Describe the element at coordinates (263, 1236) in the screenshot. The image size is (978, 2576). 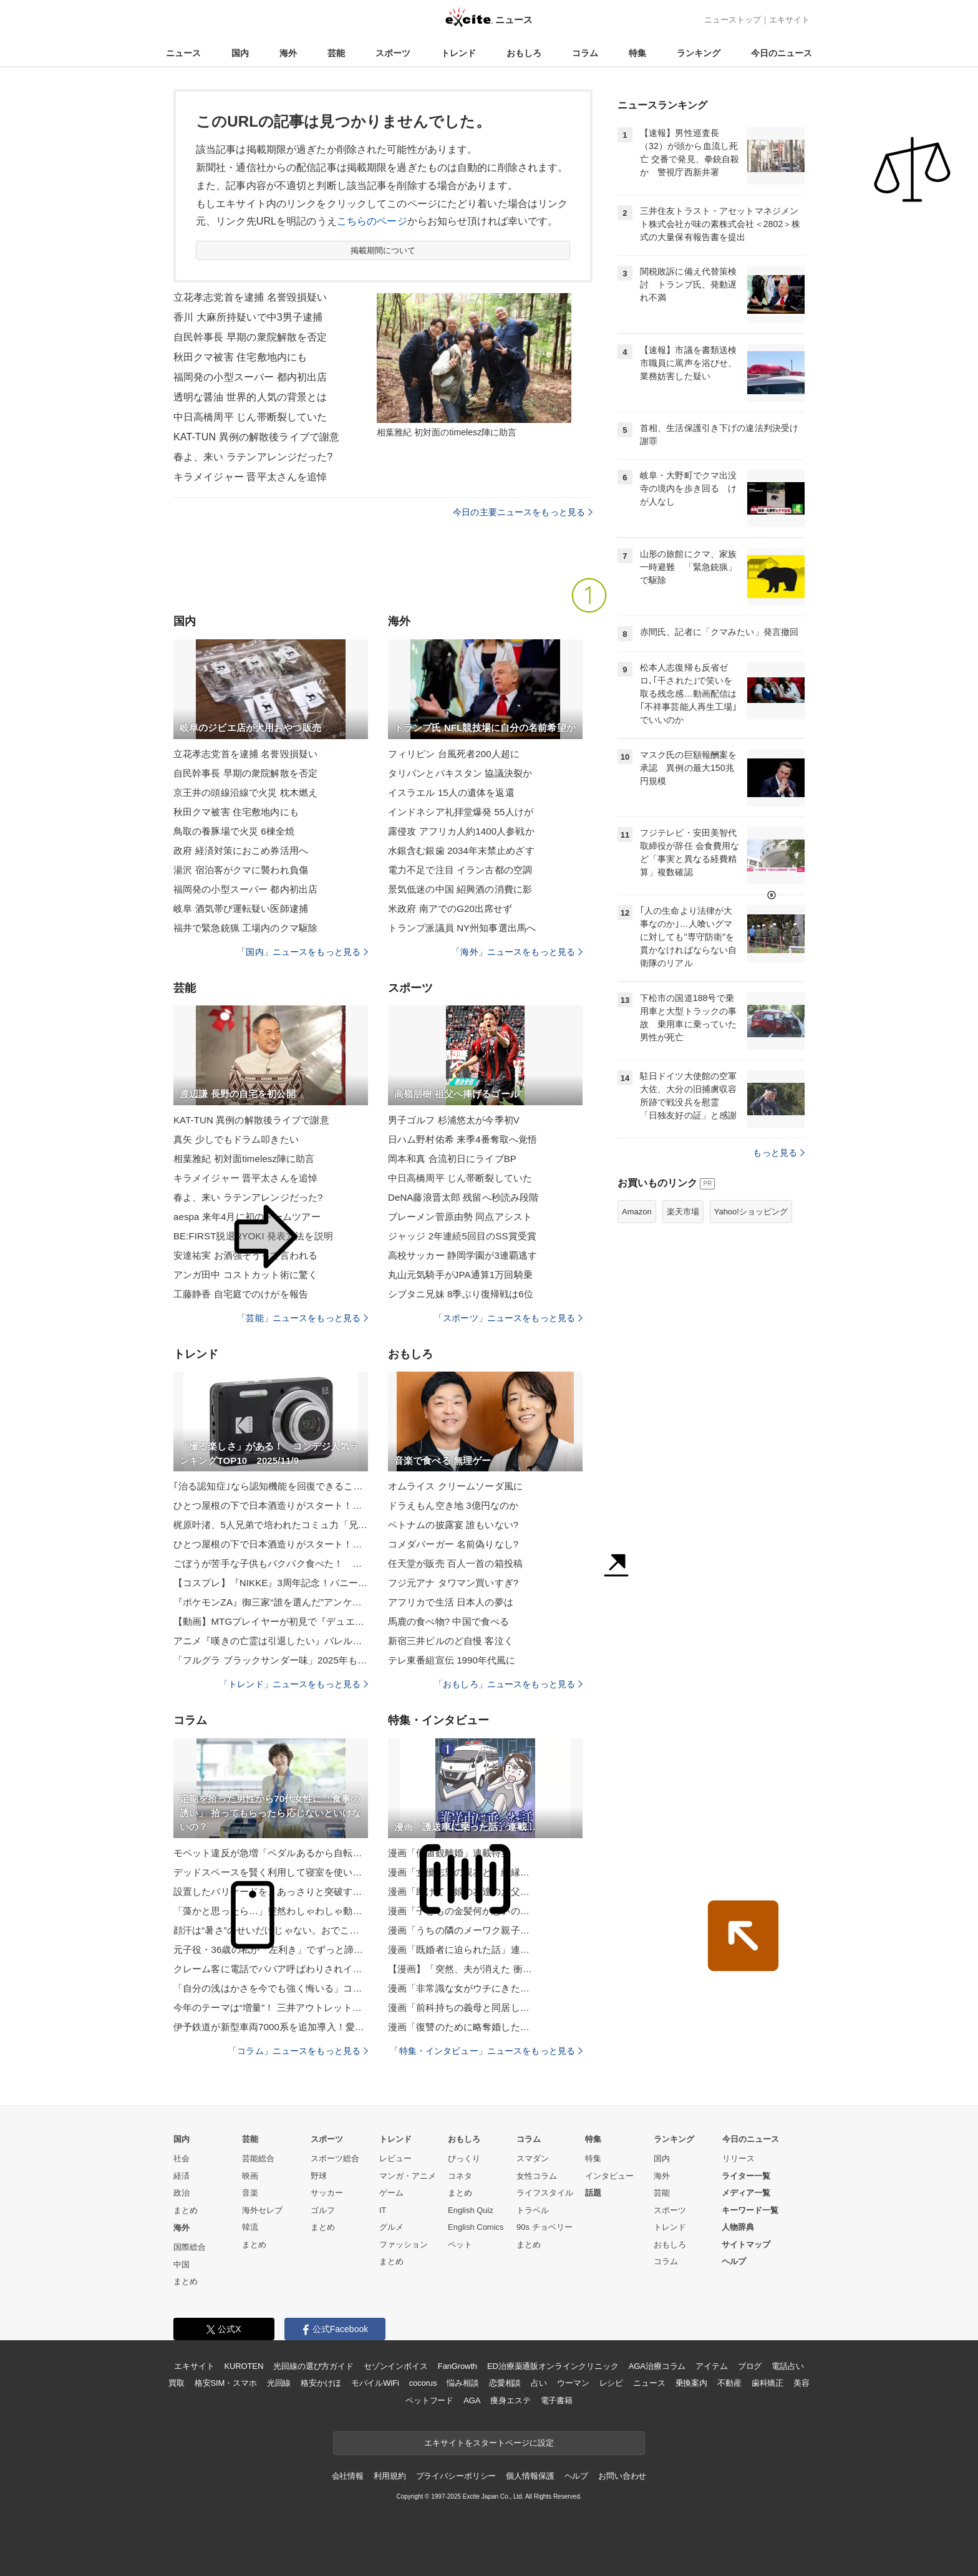
I see `navigate to the next item or step` at that location.